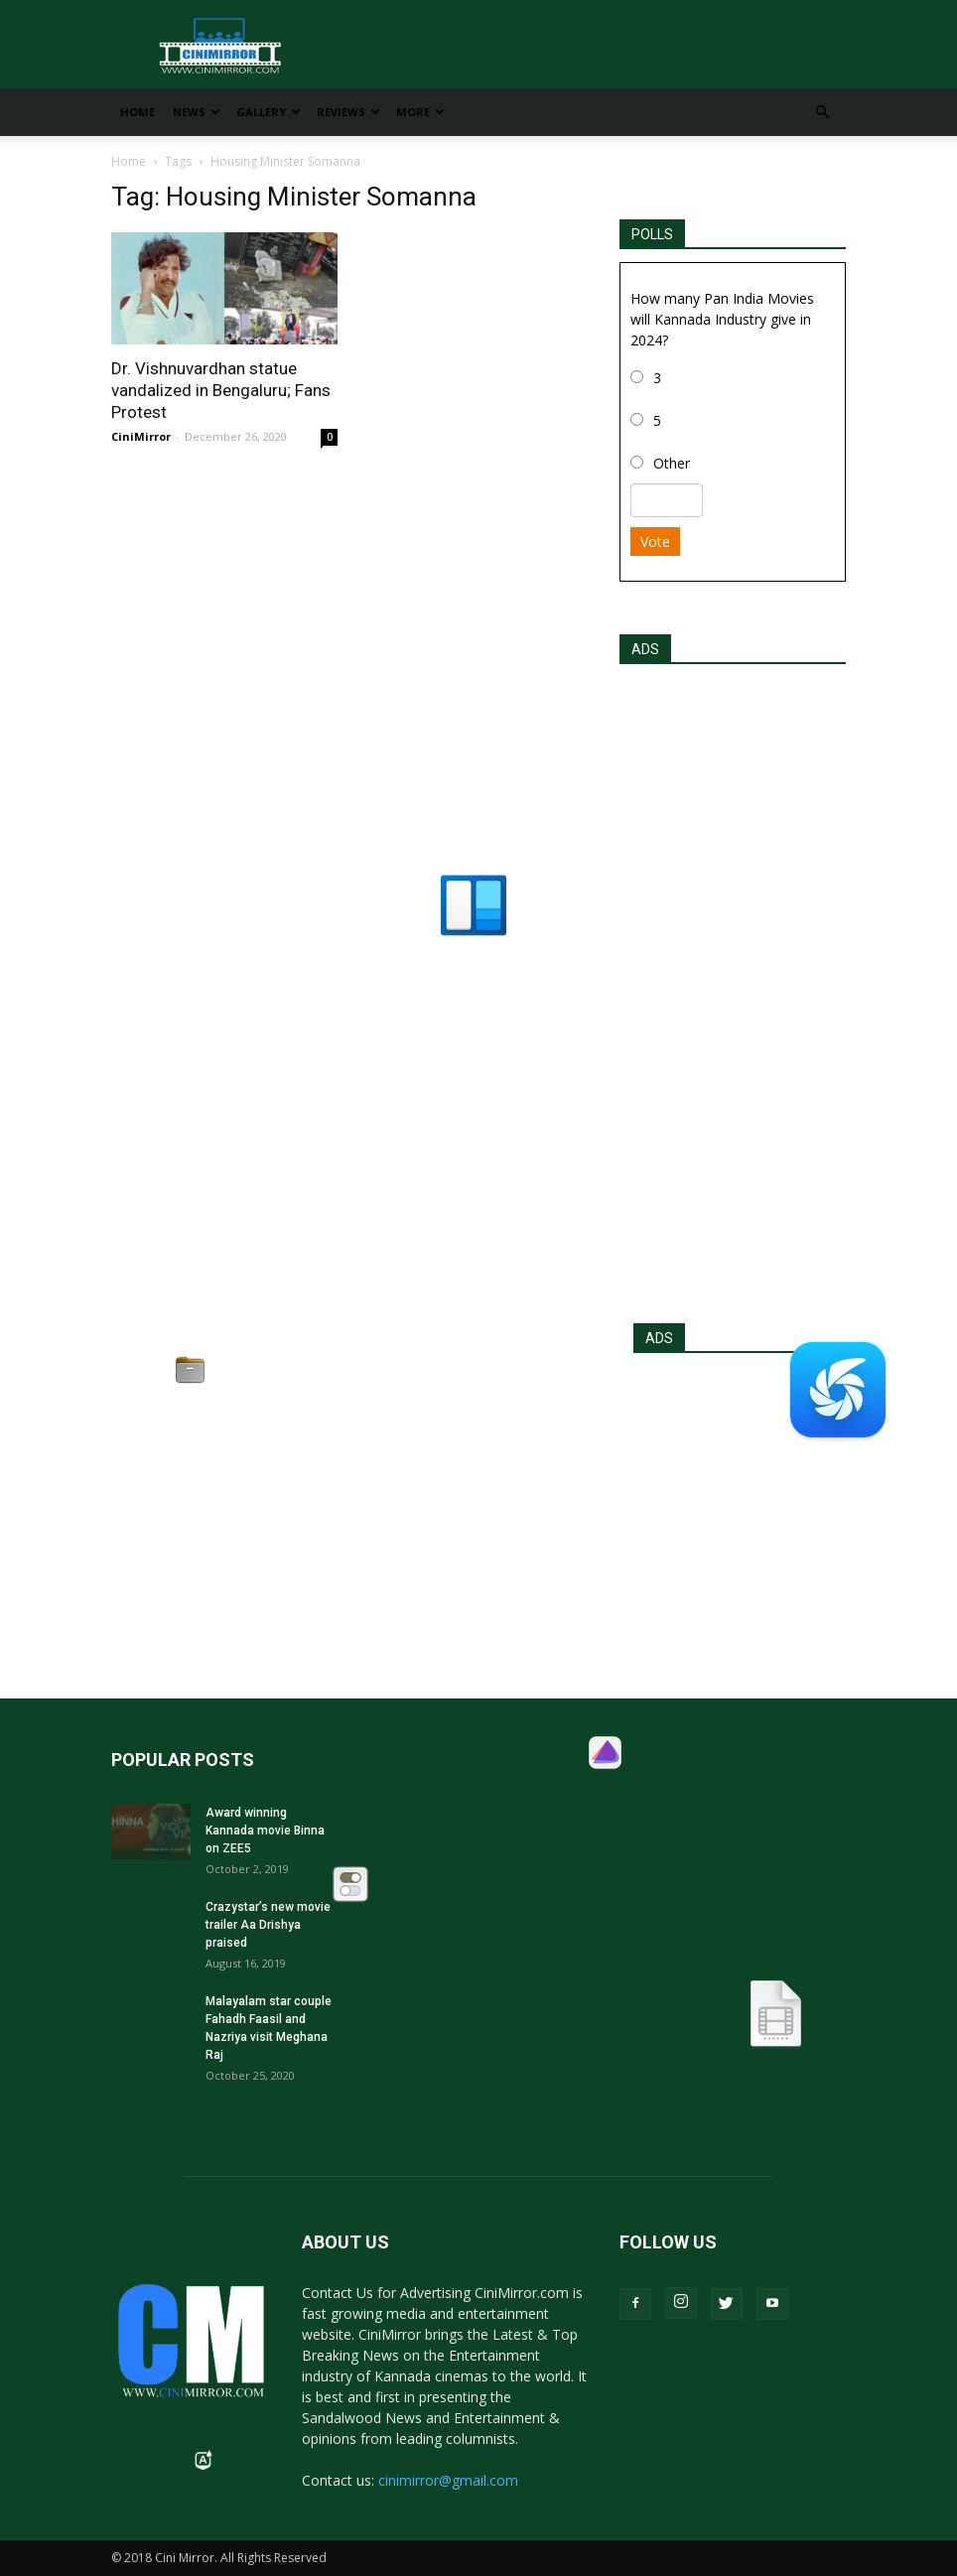  Describe the element at coordinates (775, 2014) in the screenshot. I see `an srt subtitle file` at that location.